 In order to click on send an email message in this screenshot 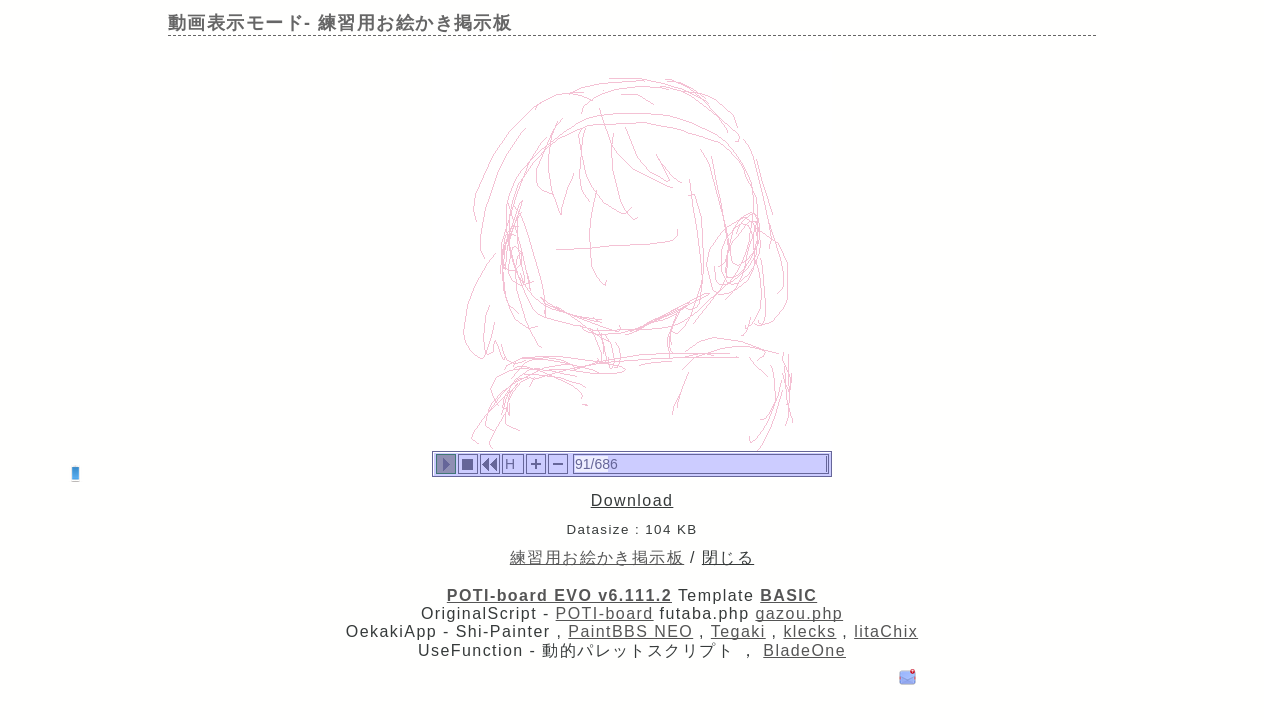, I will do `click(907, 677)`.